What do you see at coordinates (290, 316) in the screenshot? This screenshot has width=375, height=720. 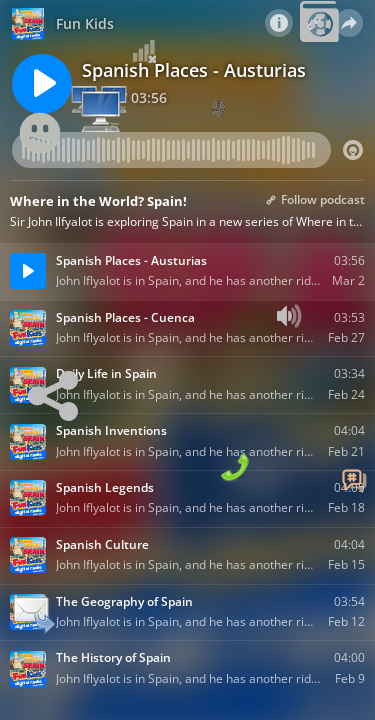 I see `indicates low volume level` at bounding box center [290, 316].